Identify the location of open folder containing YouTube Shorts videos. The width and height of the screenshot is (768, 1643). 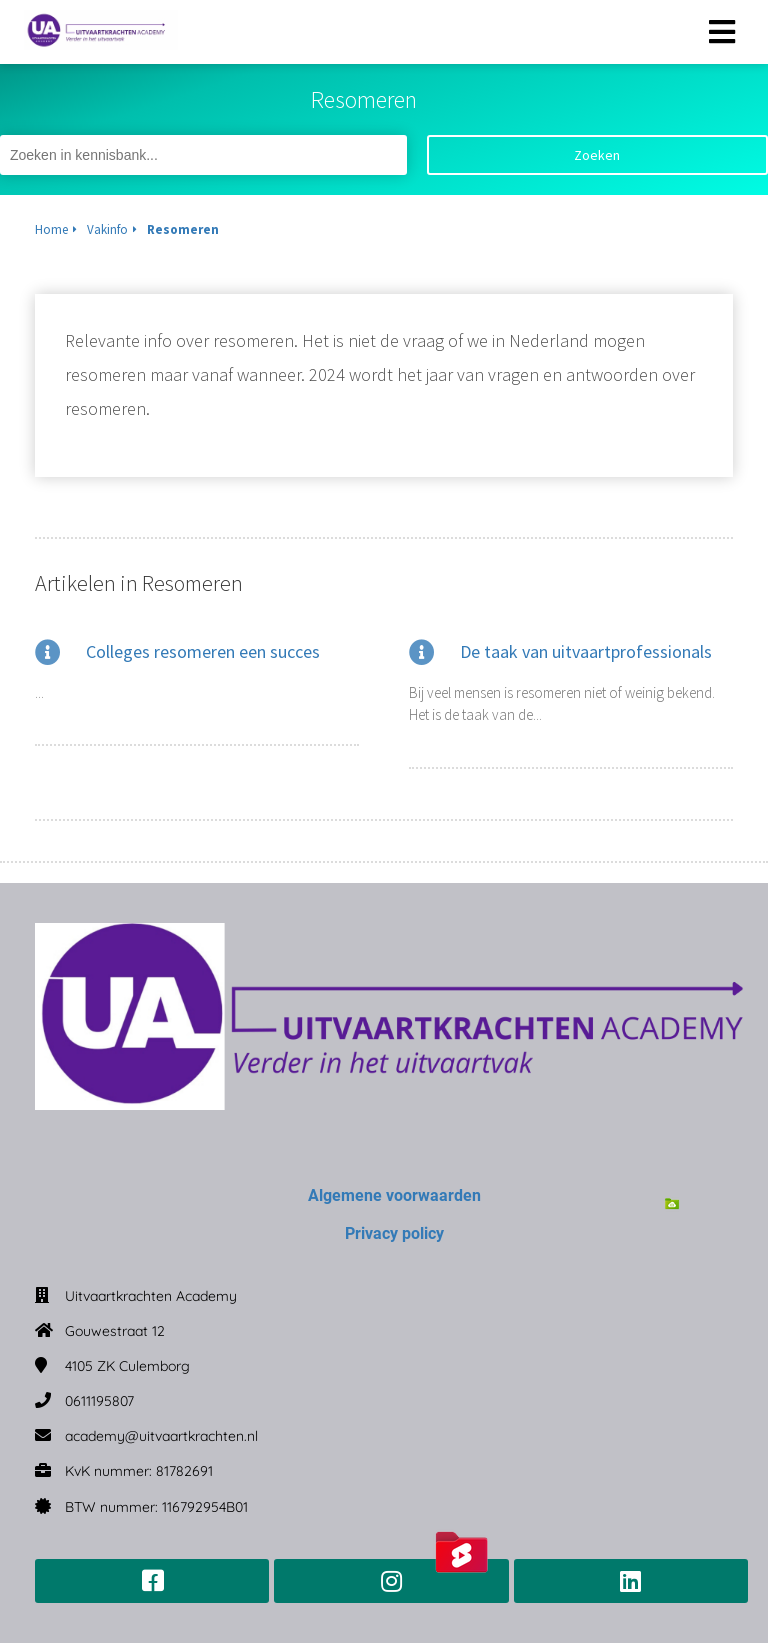
(461, 1553).